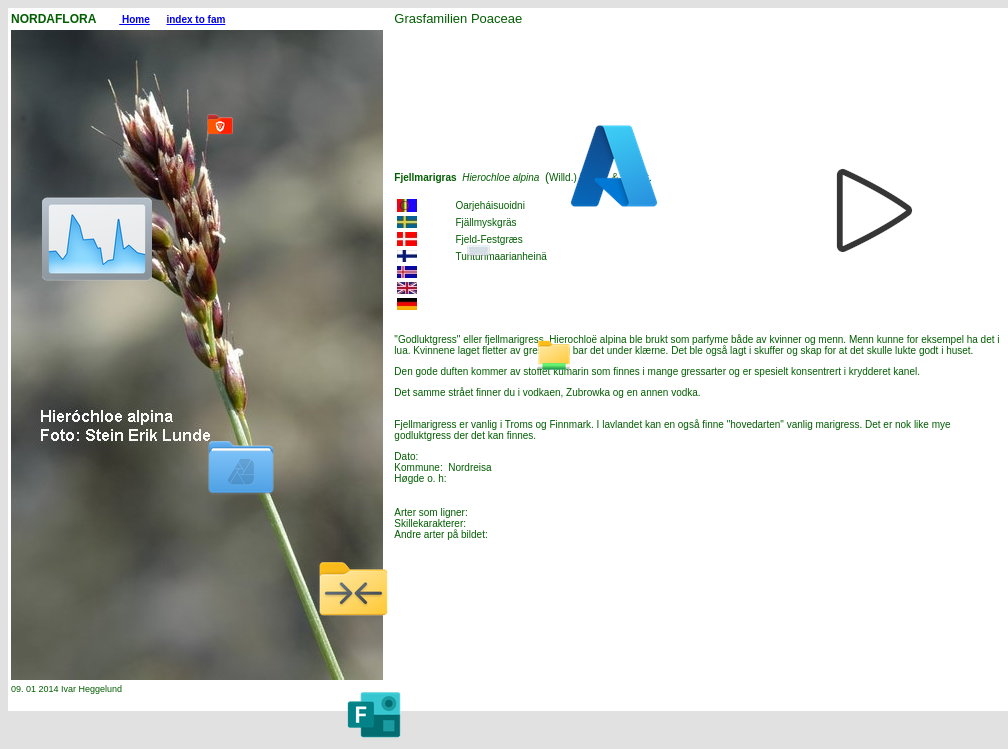 This screenshot has width=1008, height=749. I want to click on open microsoft forms app, so click(374, 715).